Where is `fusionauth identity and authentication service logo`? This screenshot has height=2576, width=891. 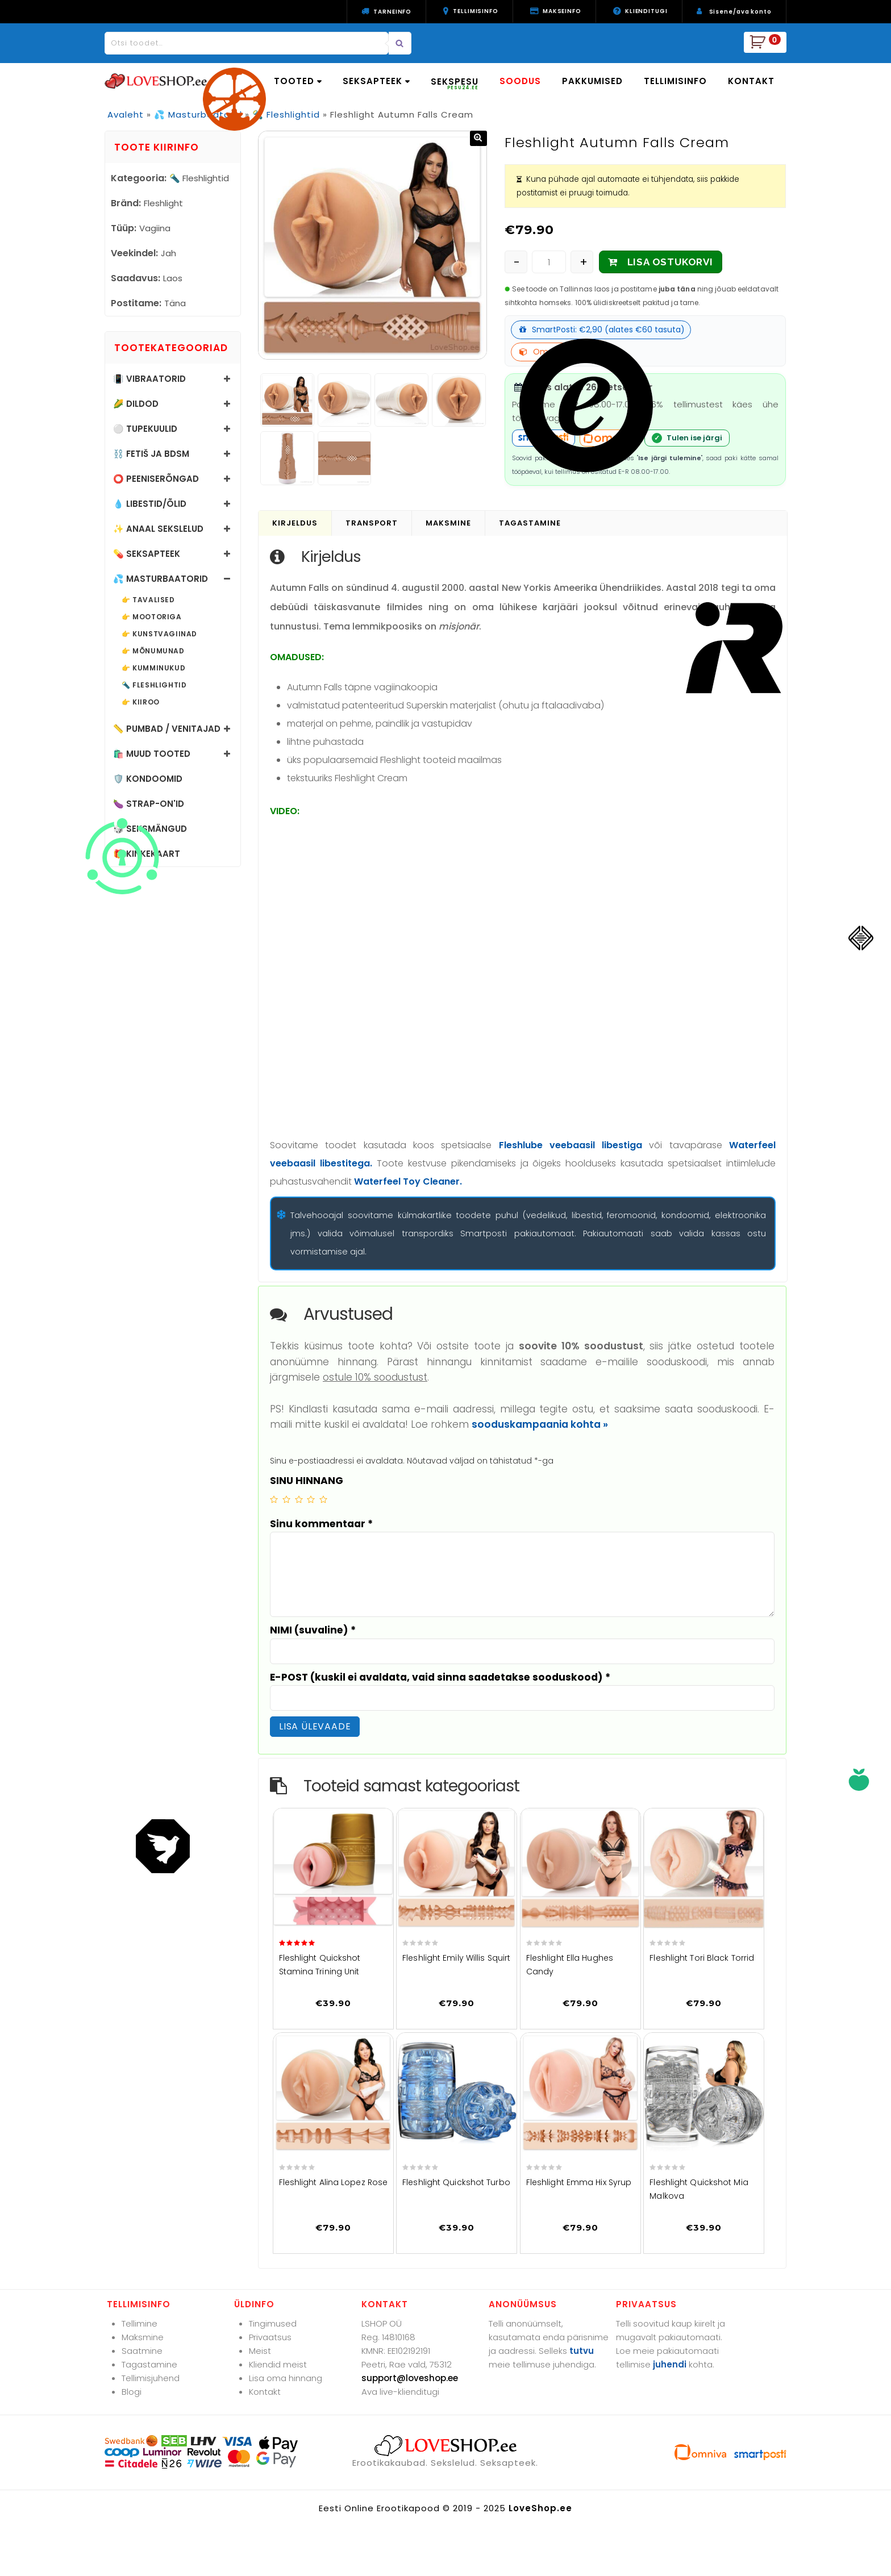
fusionauth identity and authentication service logo is located at coordinates (122, 856).